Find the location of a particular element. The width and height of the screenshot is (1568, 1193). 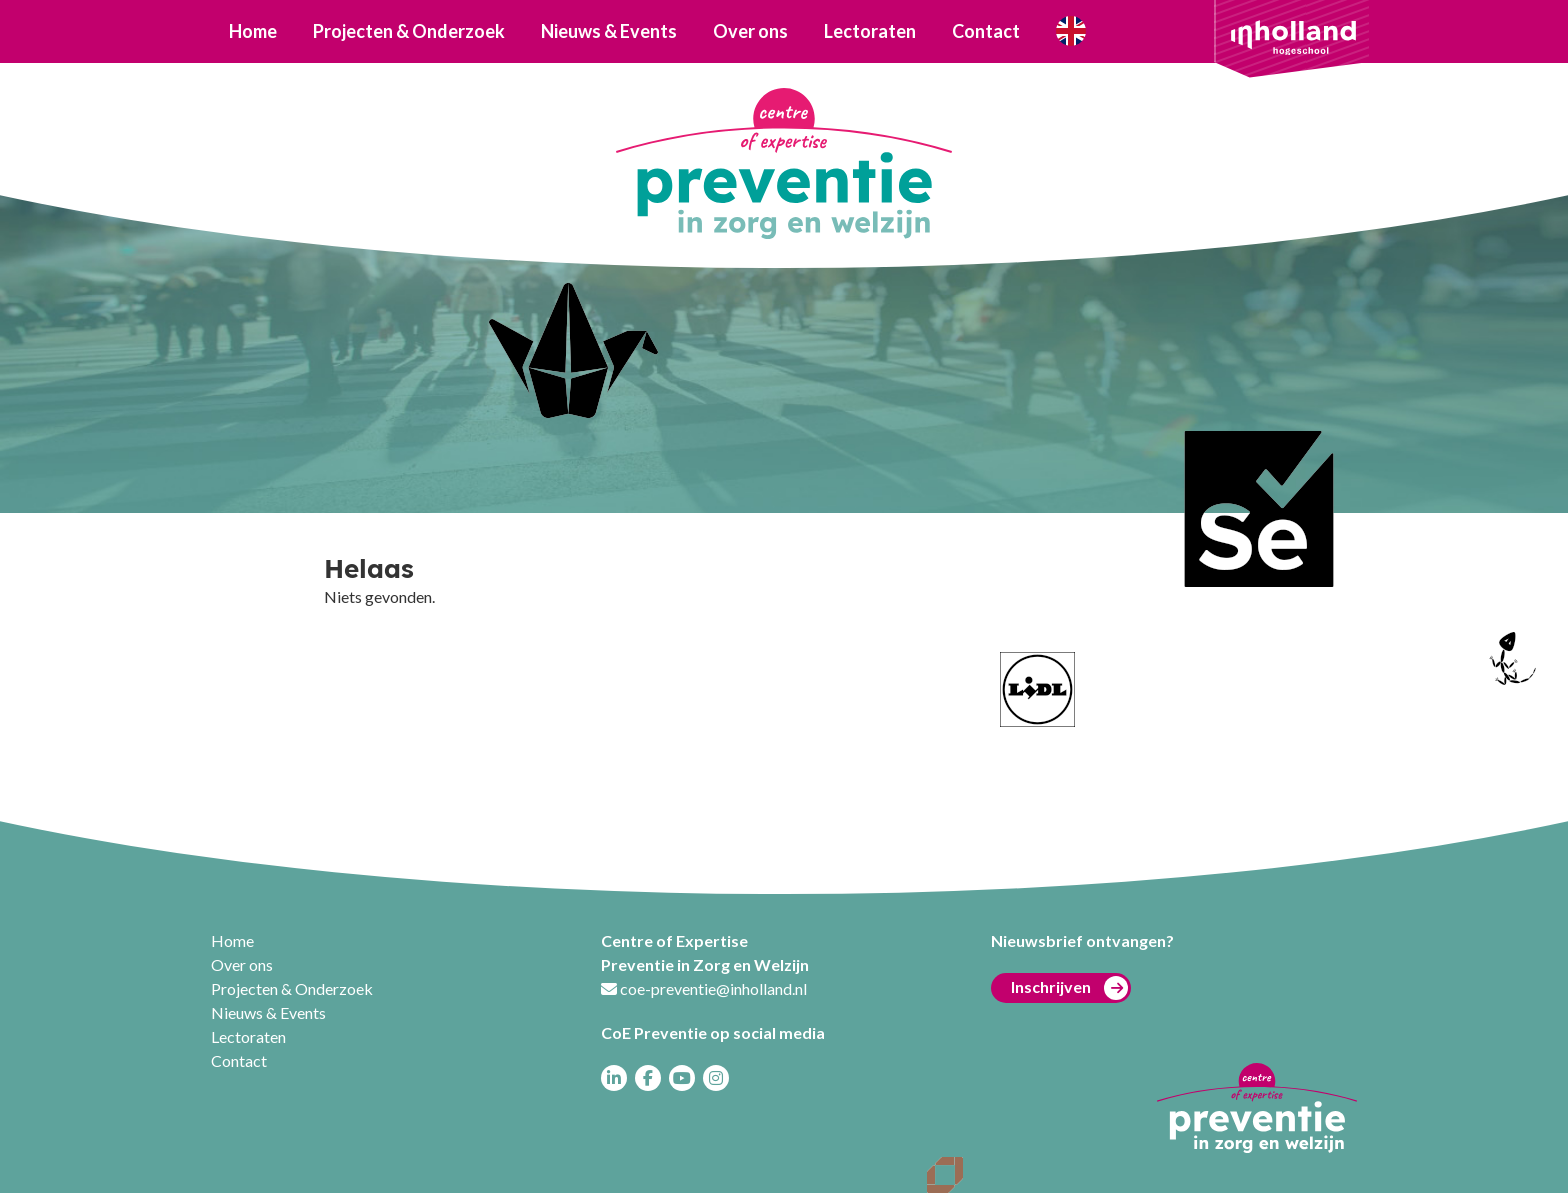

open the Lidl shopping app is located at coordinates (1037, 689).